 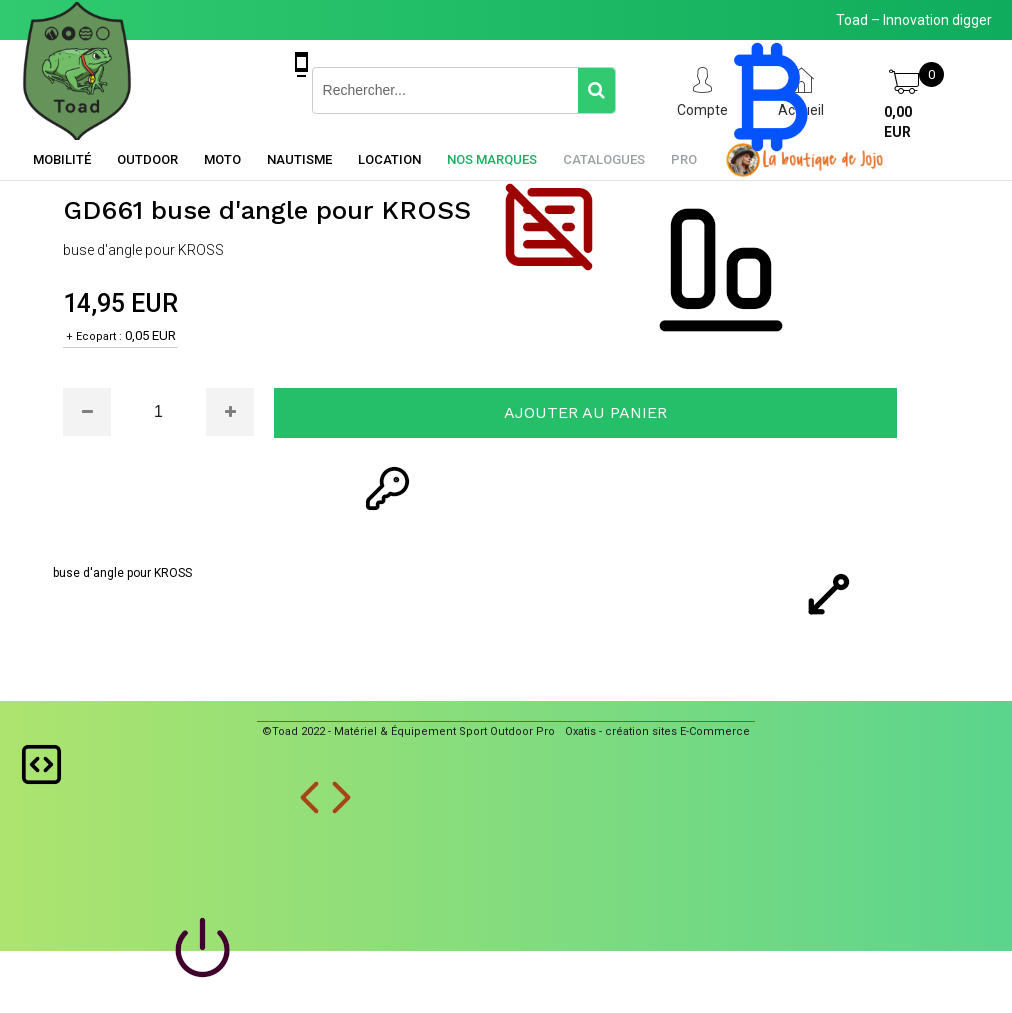 I want to click on move or navigate to the lower-left, so click(x=827, y=595).